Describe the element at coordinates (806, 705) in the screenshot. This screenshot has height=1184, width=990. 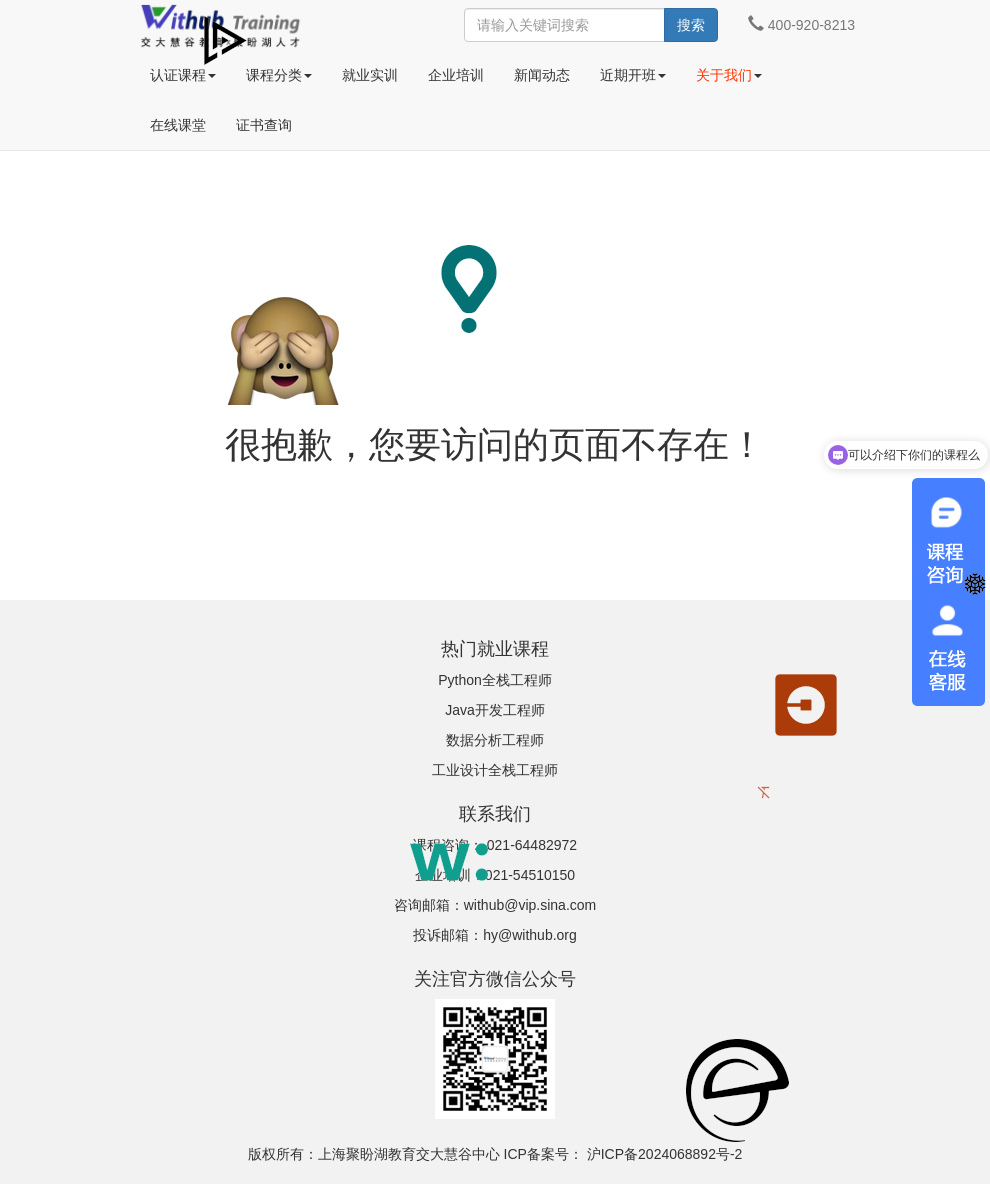
I see `open the Uber app` at that location.